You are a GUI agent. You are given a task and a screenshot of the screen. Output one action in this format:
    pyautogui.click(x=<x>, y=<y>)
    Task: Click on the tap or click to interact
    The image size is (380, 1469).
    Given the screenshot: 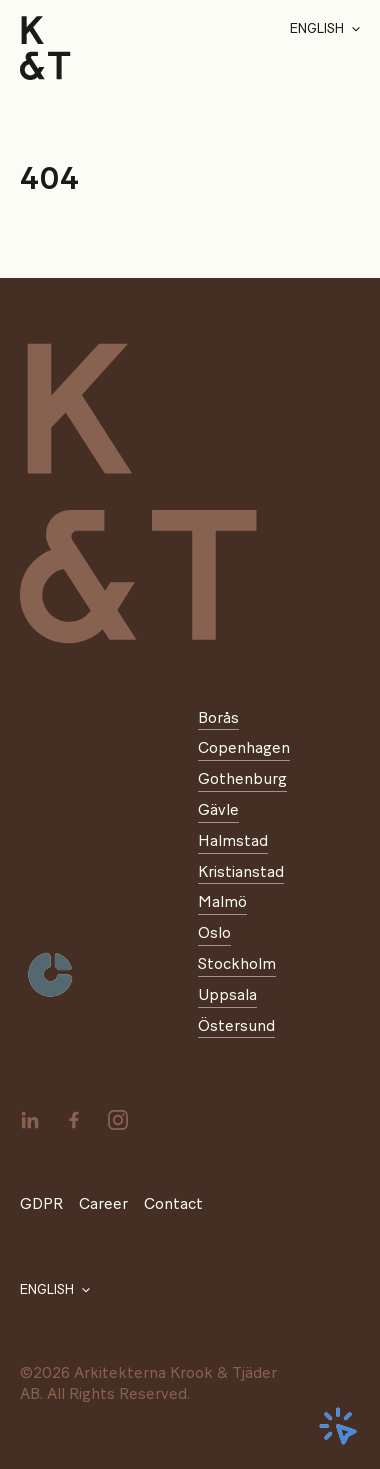 What is the action you would take?
    pyautogui.click(x=338, y=1426)
    